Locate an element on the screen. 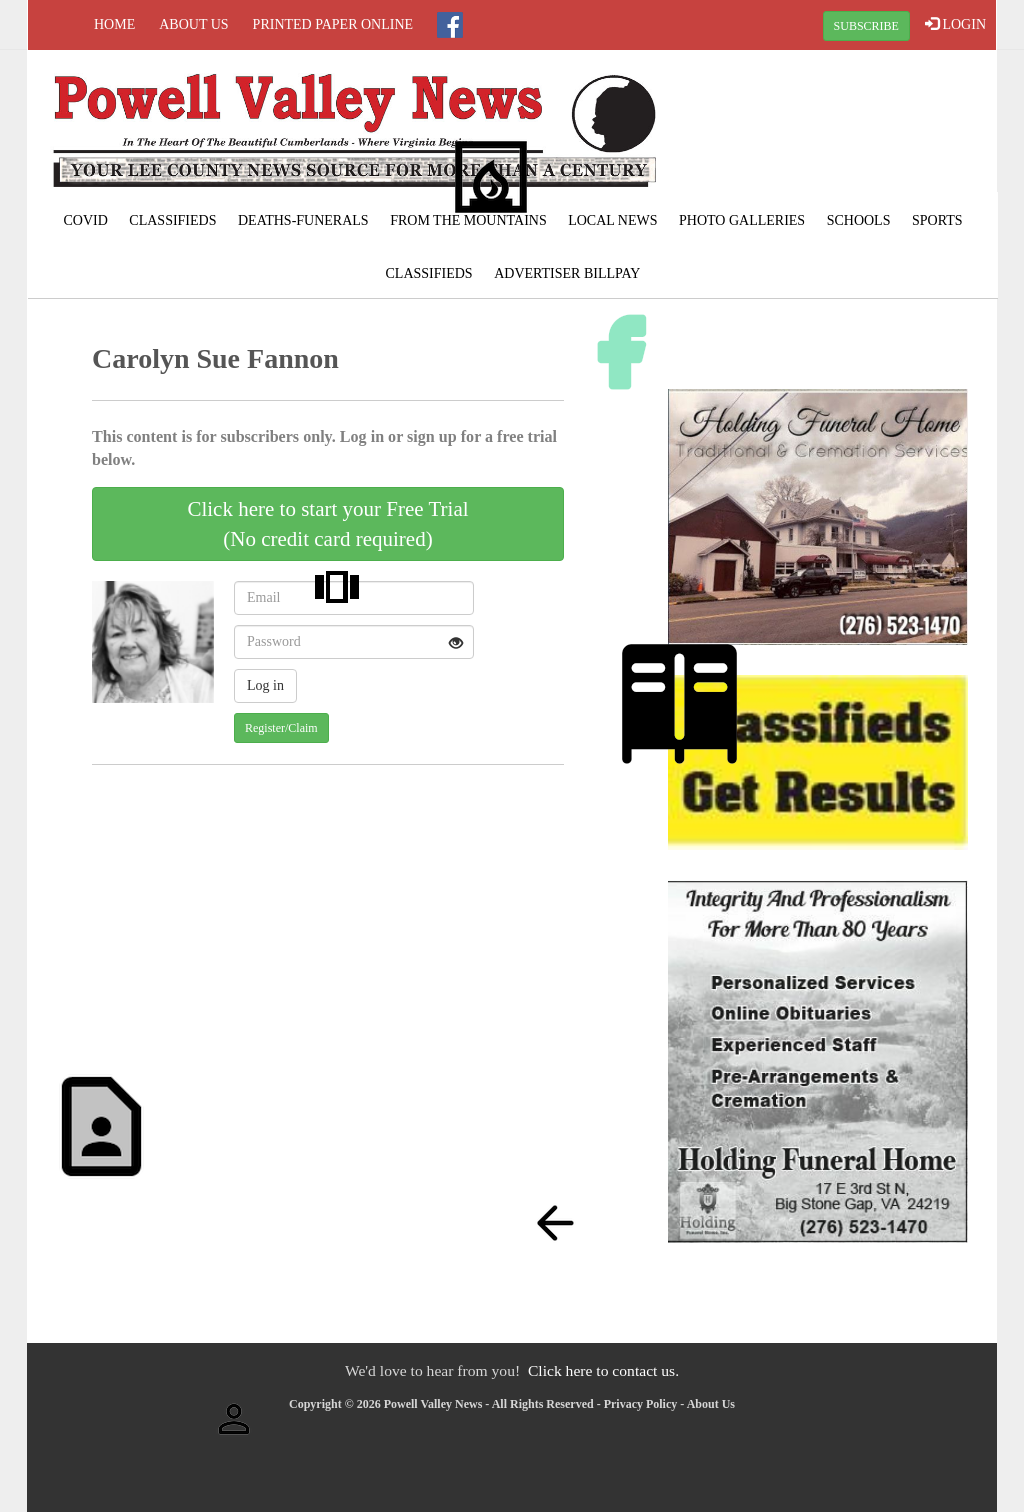 This screenshot has width=1024, height=1512. view contact details is located at coordinates (101, 1126).